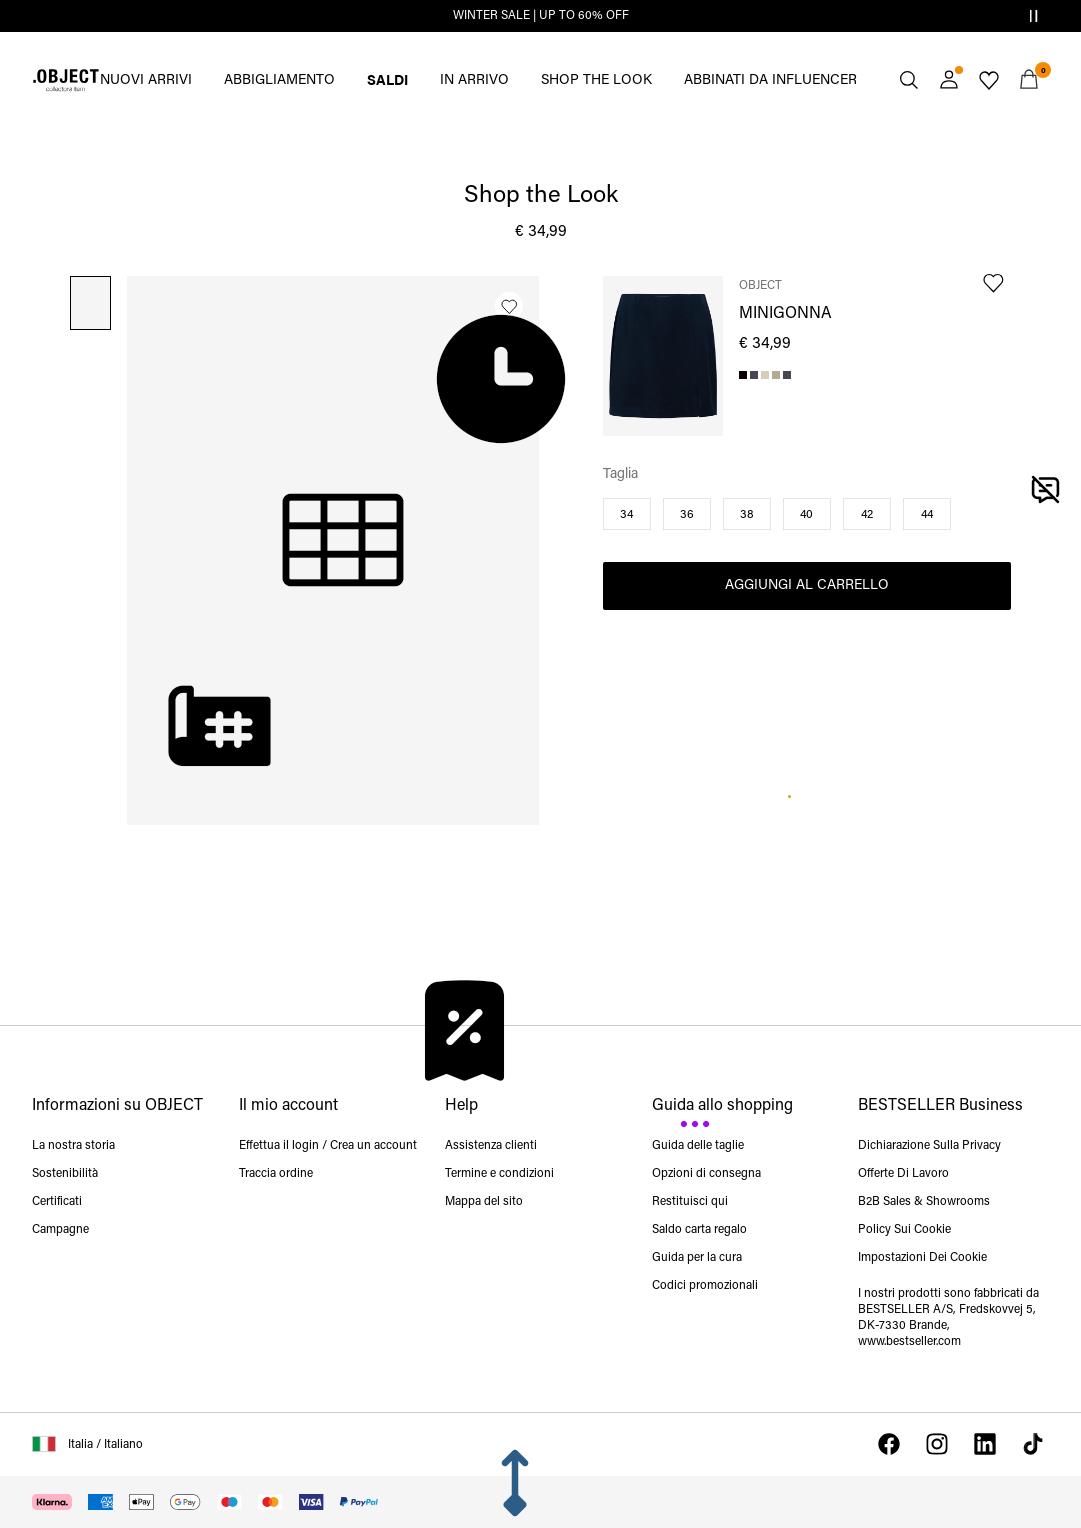 The width and height of the screenshot is (1081, 1528). What do you see at coordinates (219, 729) in the screenshot?
I see `view project blueprints or technical documents` at bounding box center [219, 729].